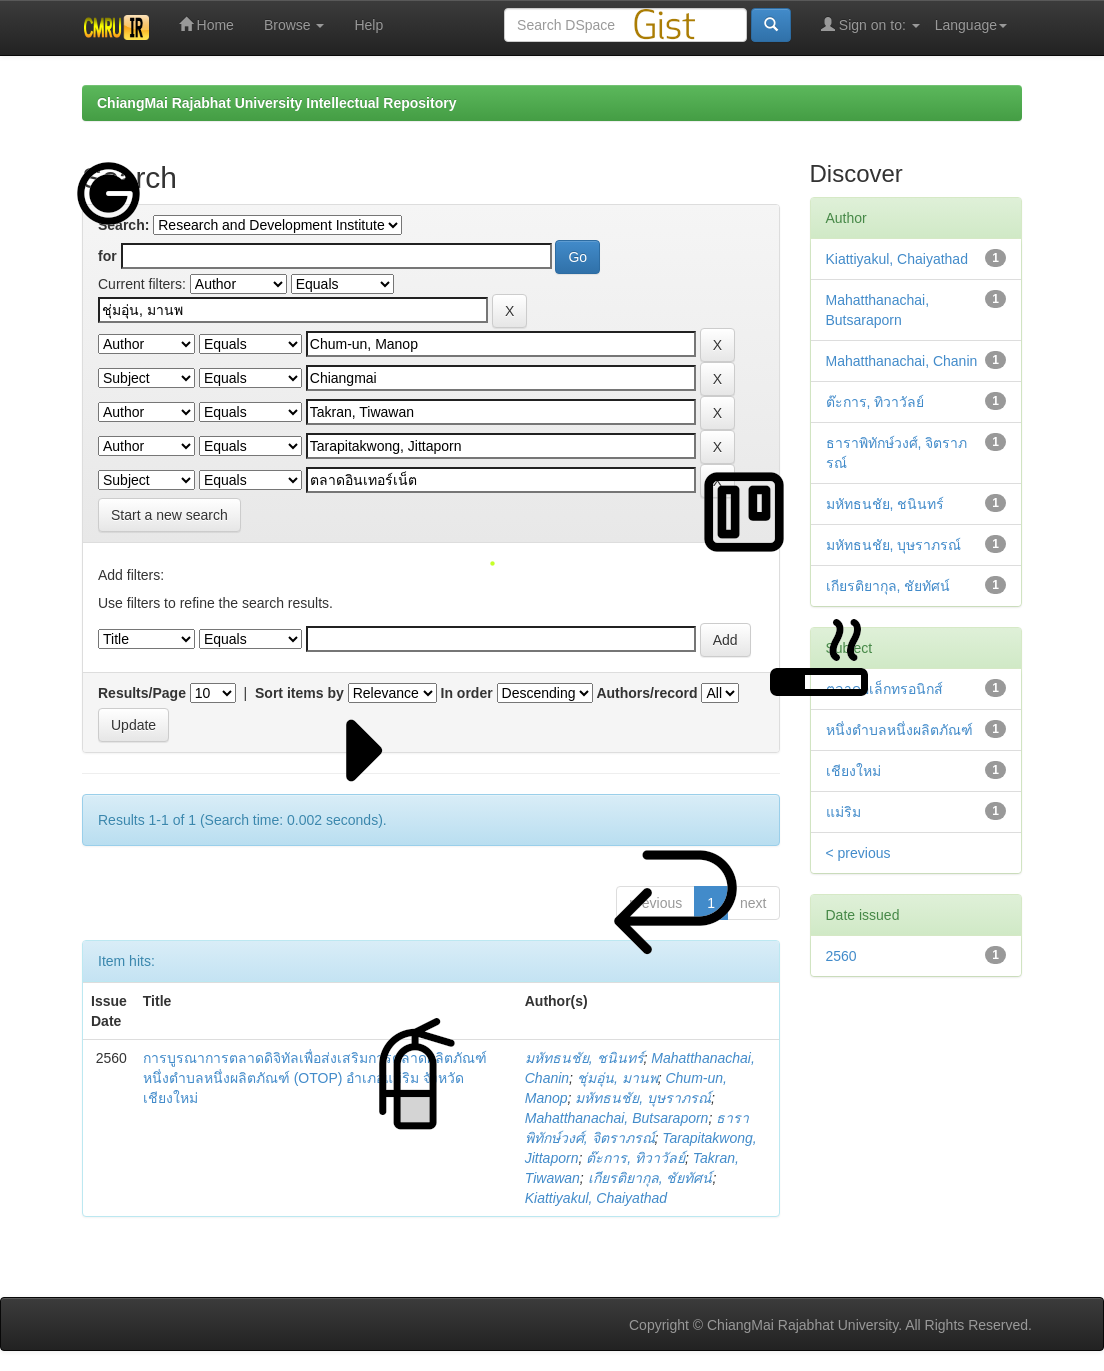 The width and height of the screenshot is (1104, 1371). Describe the element at coordinates (819, 668) in the screenshot. I see `indicates a designated smoking area` at that location.